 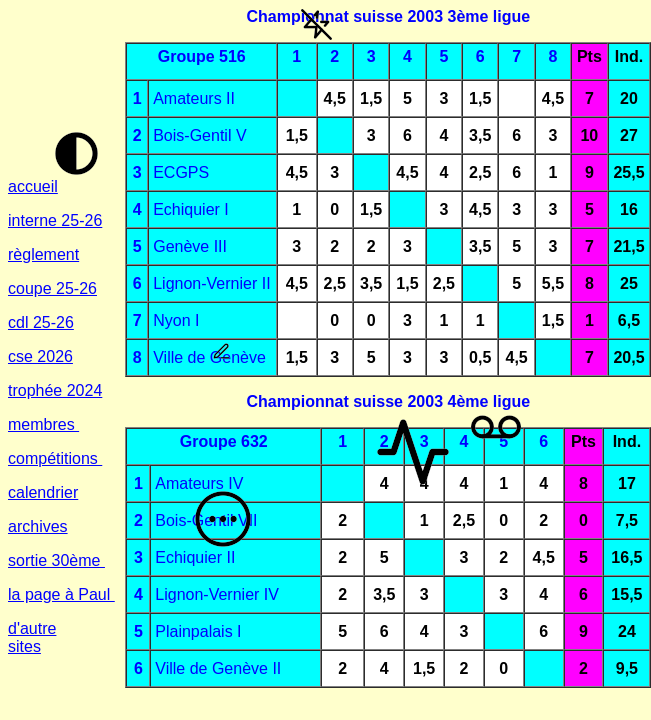 I want to click on view activity or health metrics, so click(x=413, y=452).